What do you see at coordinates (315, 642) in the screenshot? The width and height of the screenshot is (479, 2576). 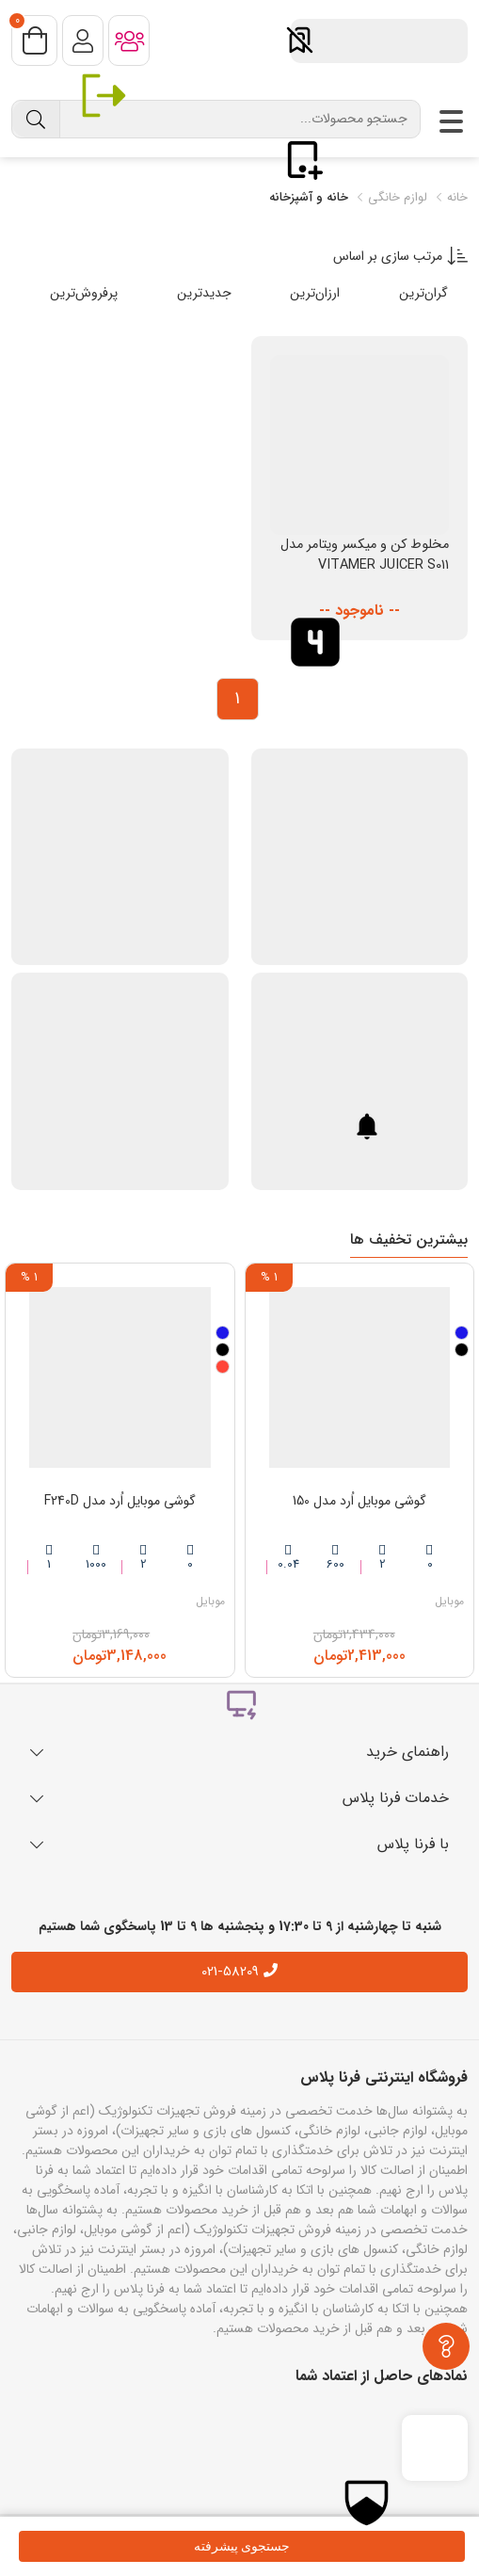 I see `select option 4 from a numbered list` at bounding box center [315, 642].